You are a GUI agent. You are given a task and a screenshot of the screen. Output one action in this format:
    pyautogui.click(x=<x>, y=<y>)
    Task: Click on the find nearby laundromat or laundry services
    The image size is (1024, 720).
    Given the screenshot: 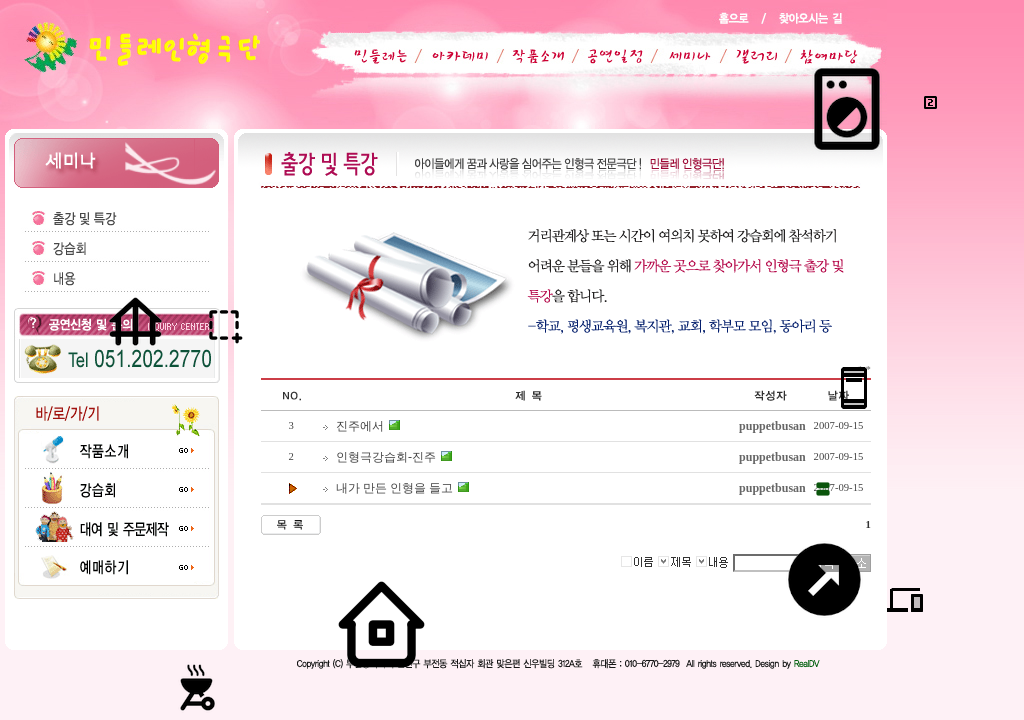 What is the action you would take?
    pyautogui.click(x=847, y=109)
    